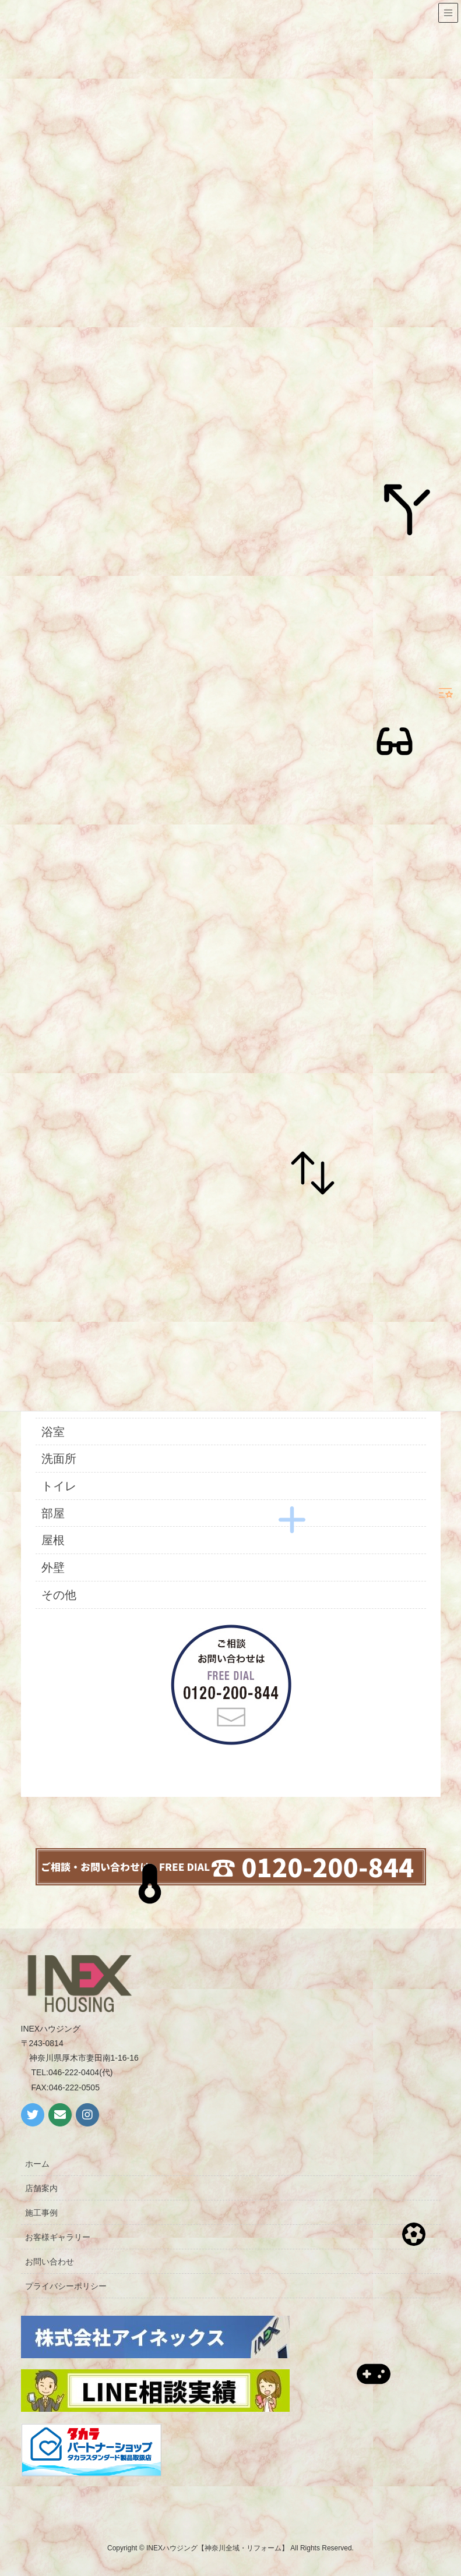 The width and height of the screenshot is (461, 2576). What do you see at coordinates (312, 1173) in the screenshot?
I see `sort items in ascending or descending order` at bounding box center [312, 1173].